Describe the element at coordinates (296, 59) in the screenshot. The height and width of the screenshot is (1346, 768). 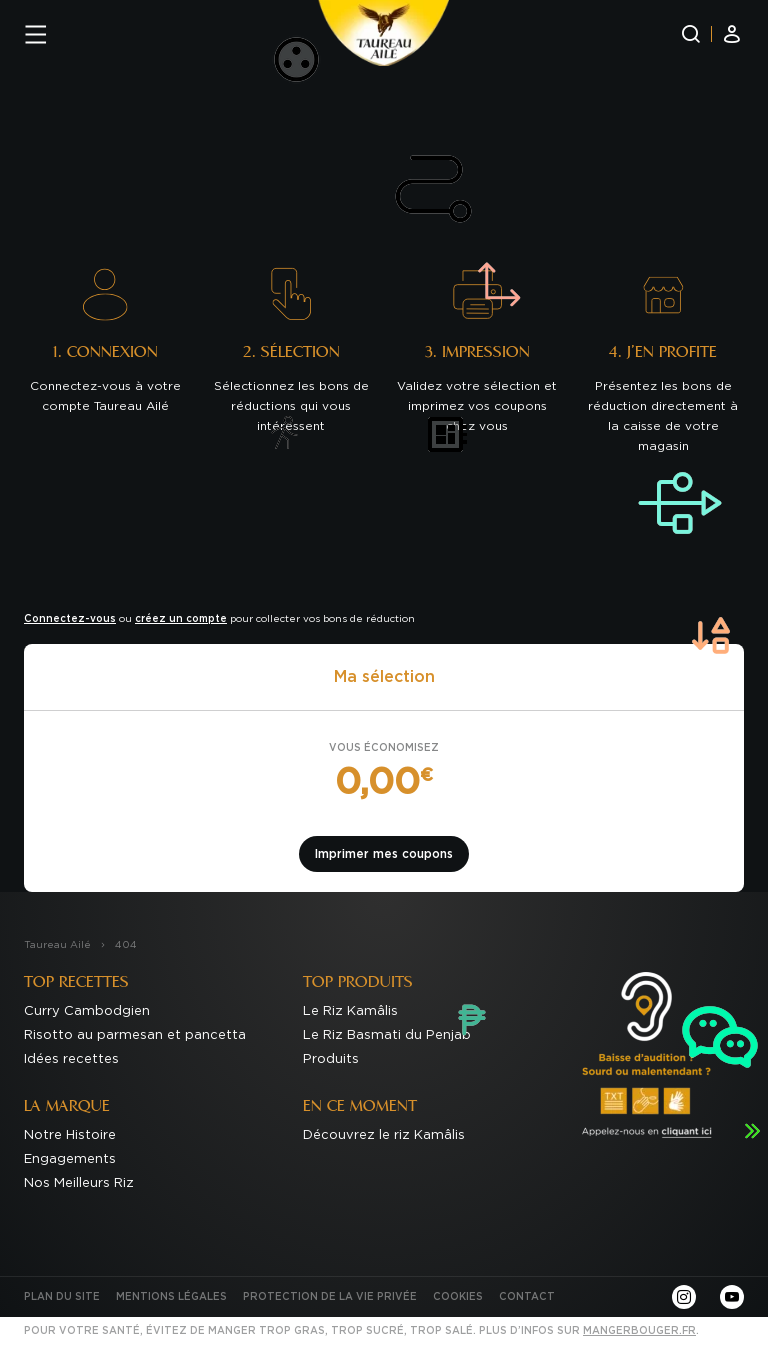
I see `view team or group workspace` at that location.